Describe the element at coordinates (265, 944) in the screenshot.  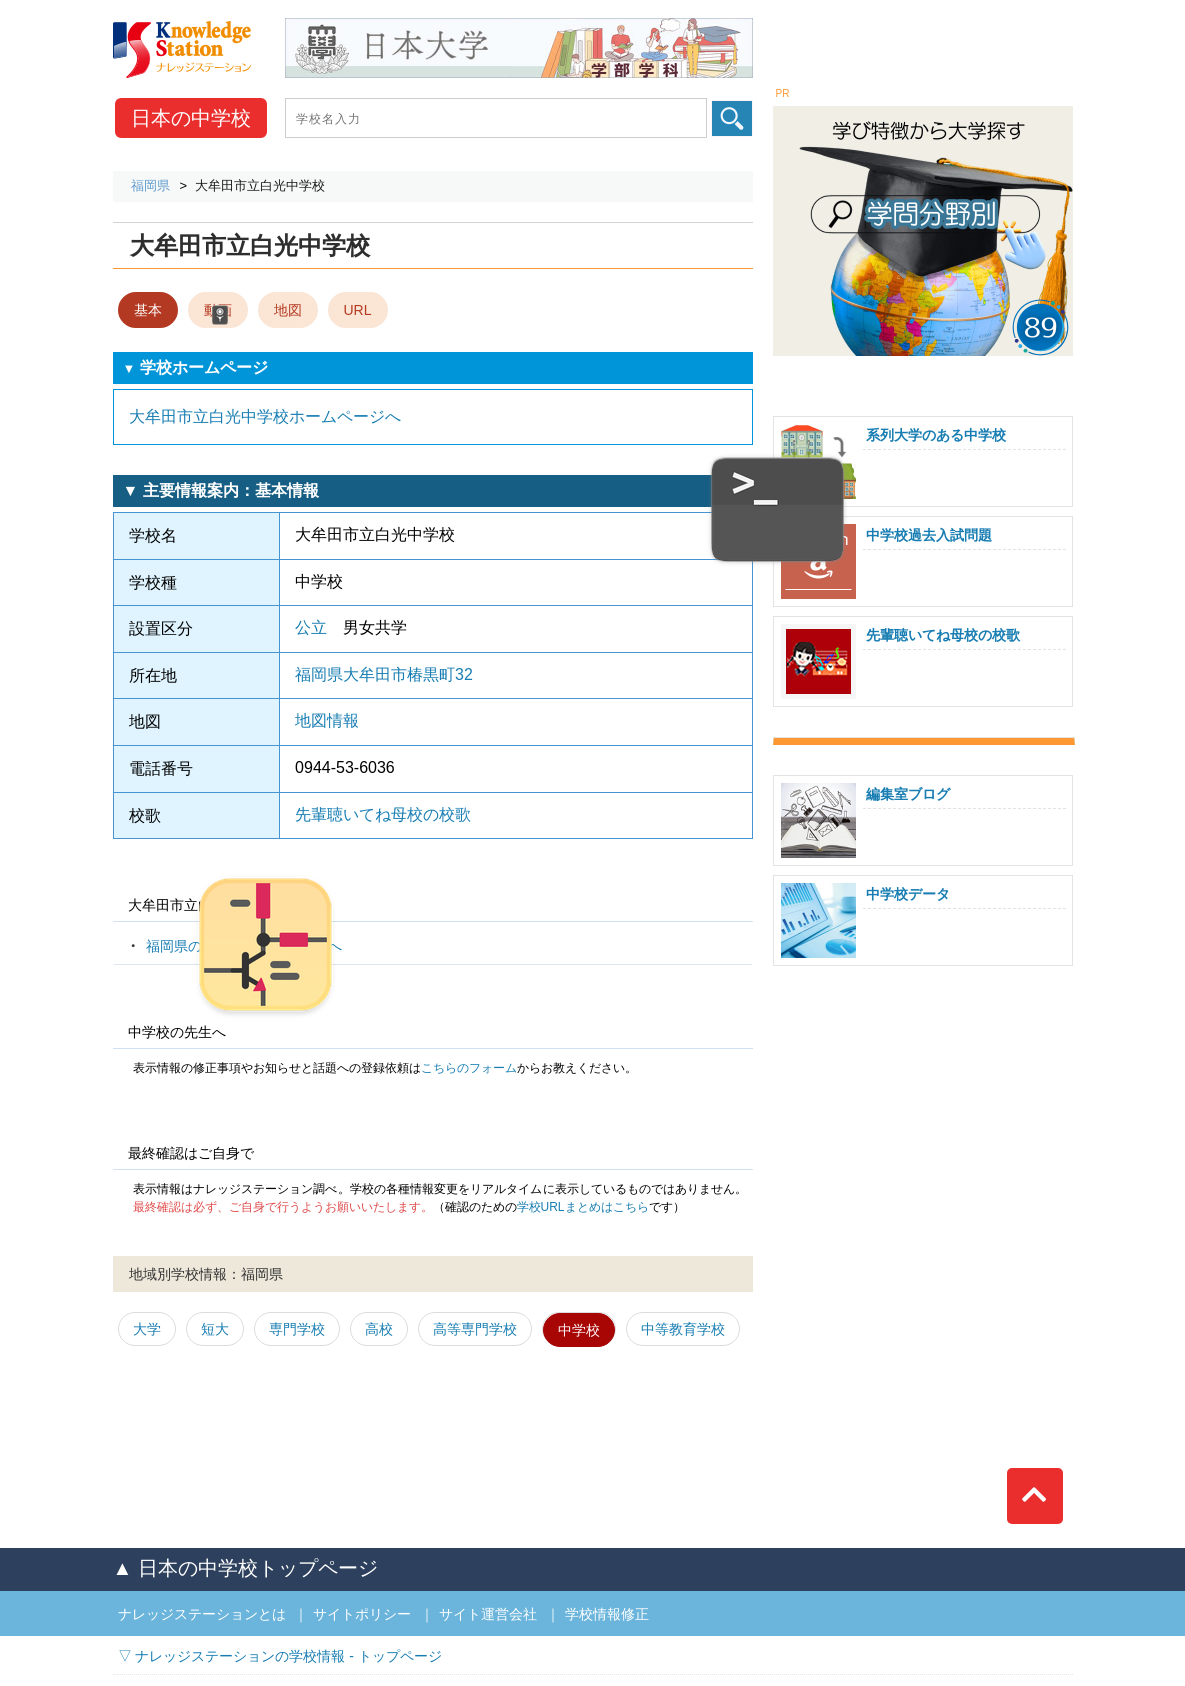
I see `open eeschema circuit schematic editor` at that location.